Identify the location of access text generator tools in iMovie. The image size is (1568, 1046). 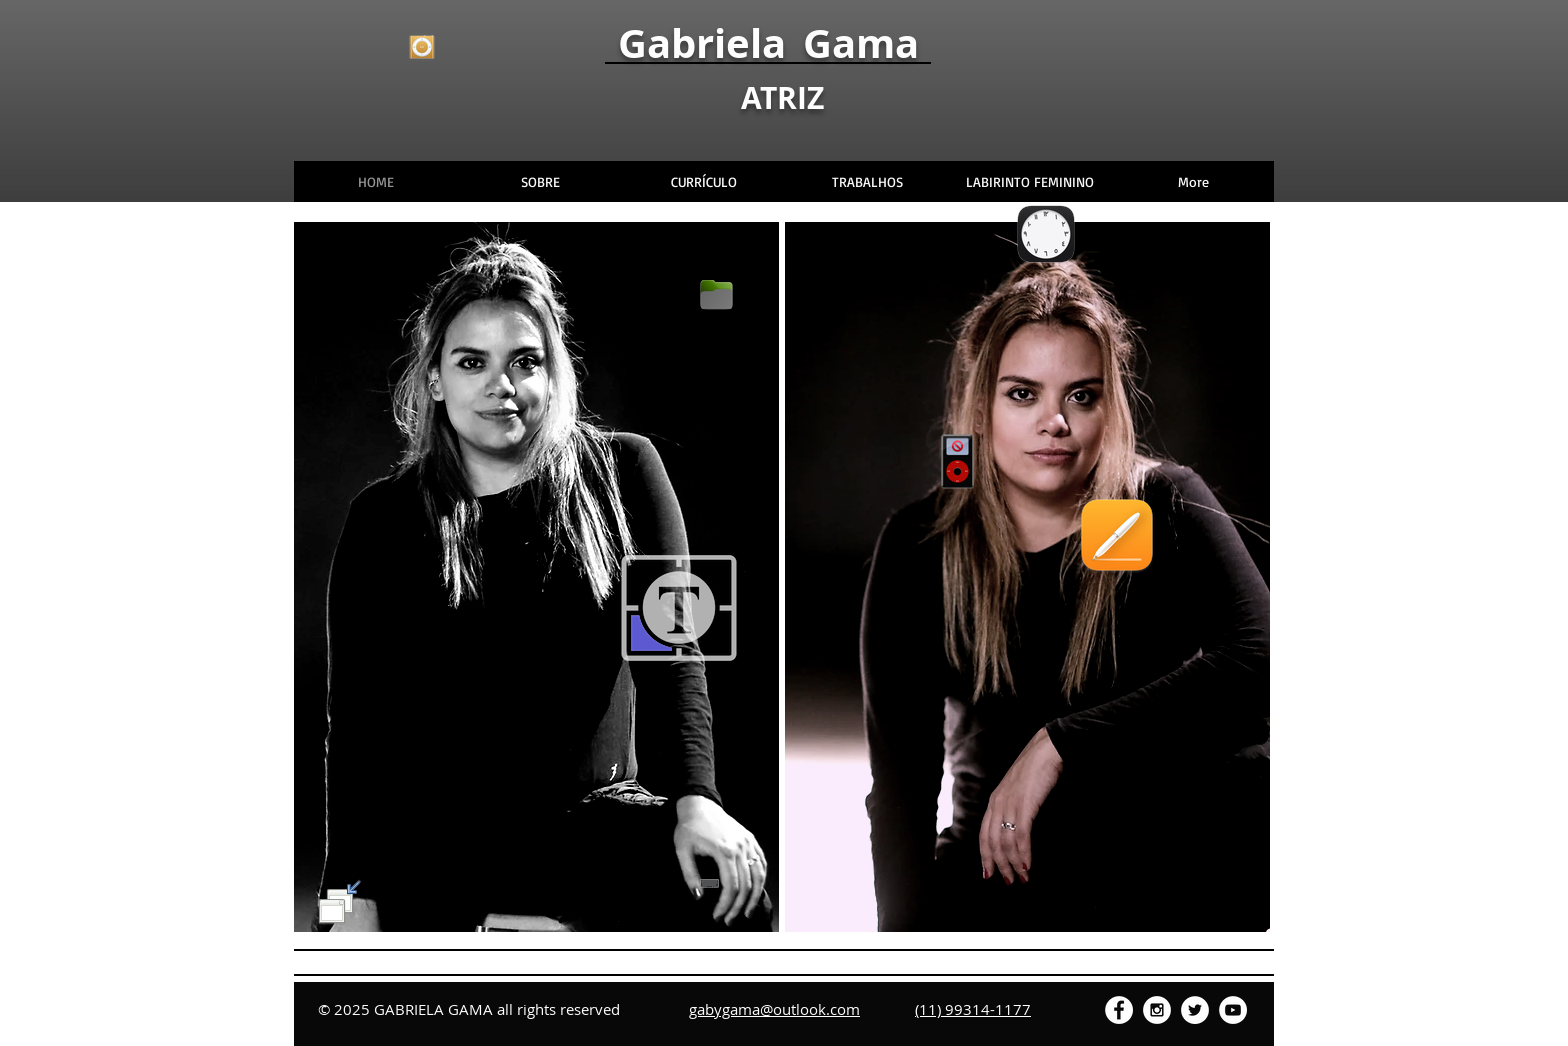
(679, 608).